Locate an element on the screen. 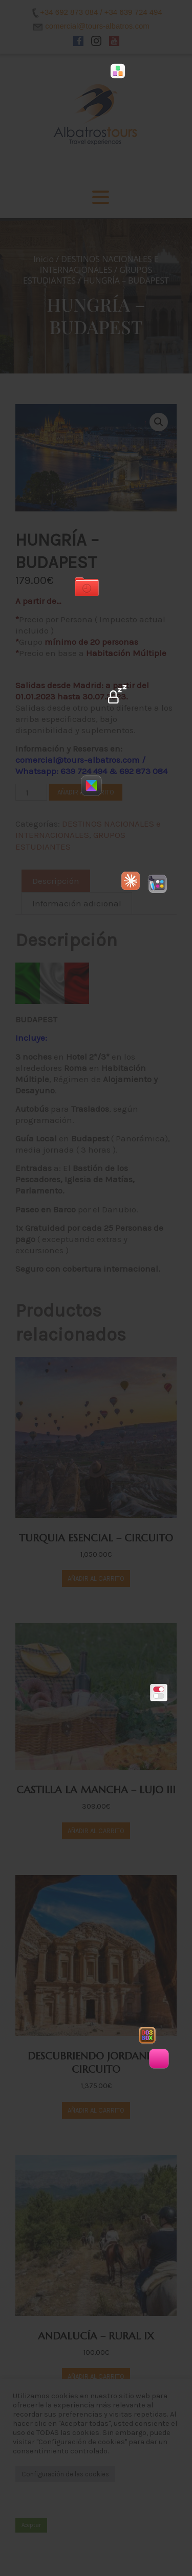  open the eyedropper color picker app is located at coordinates (158, 884).